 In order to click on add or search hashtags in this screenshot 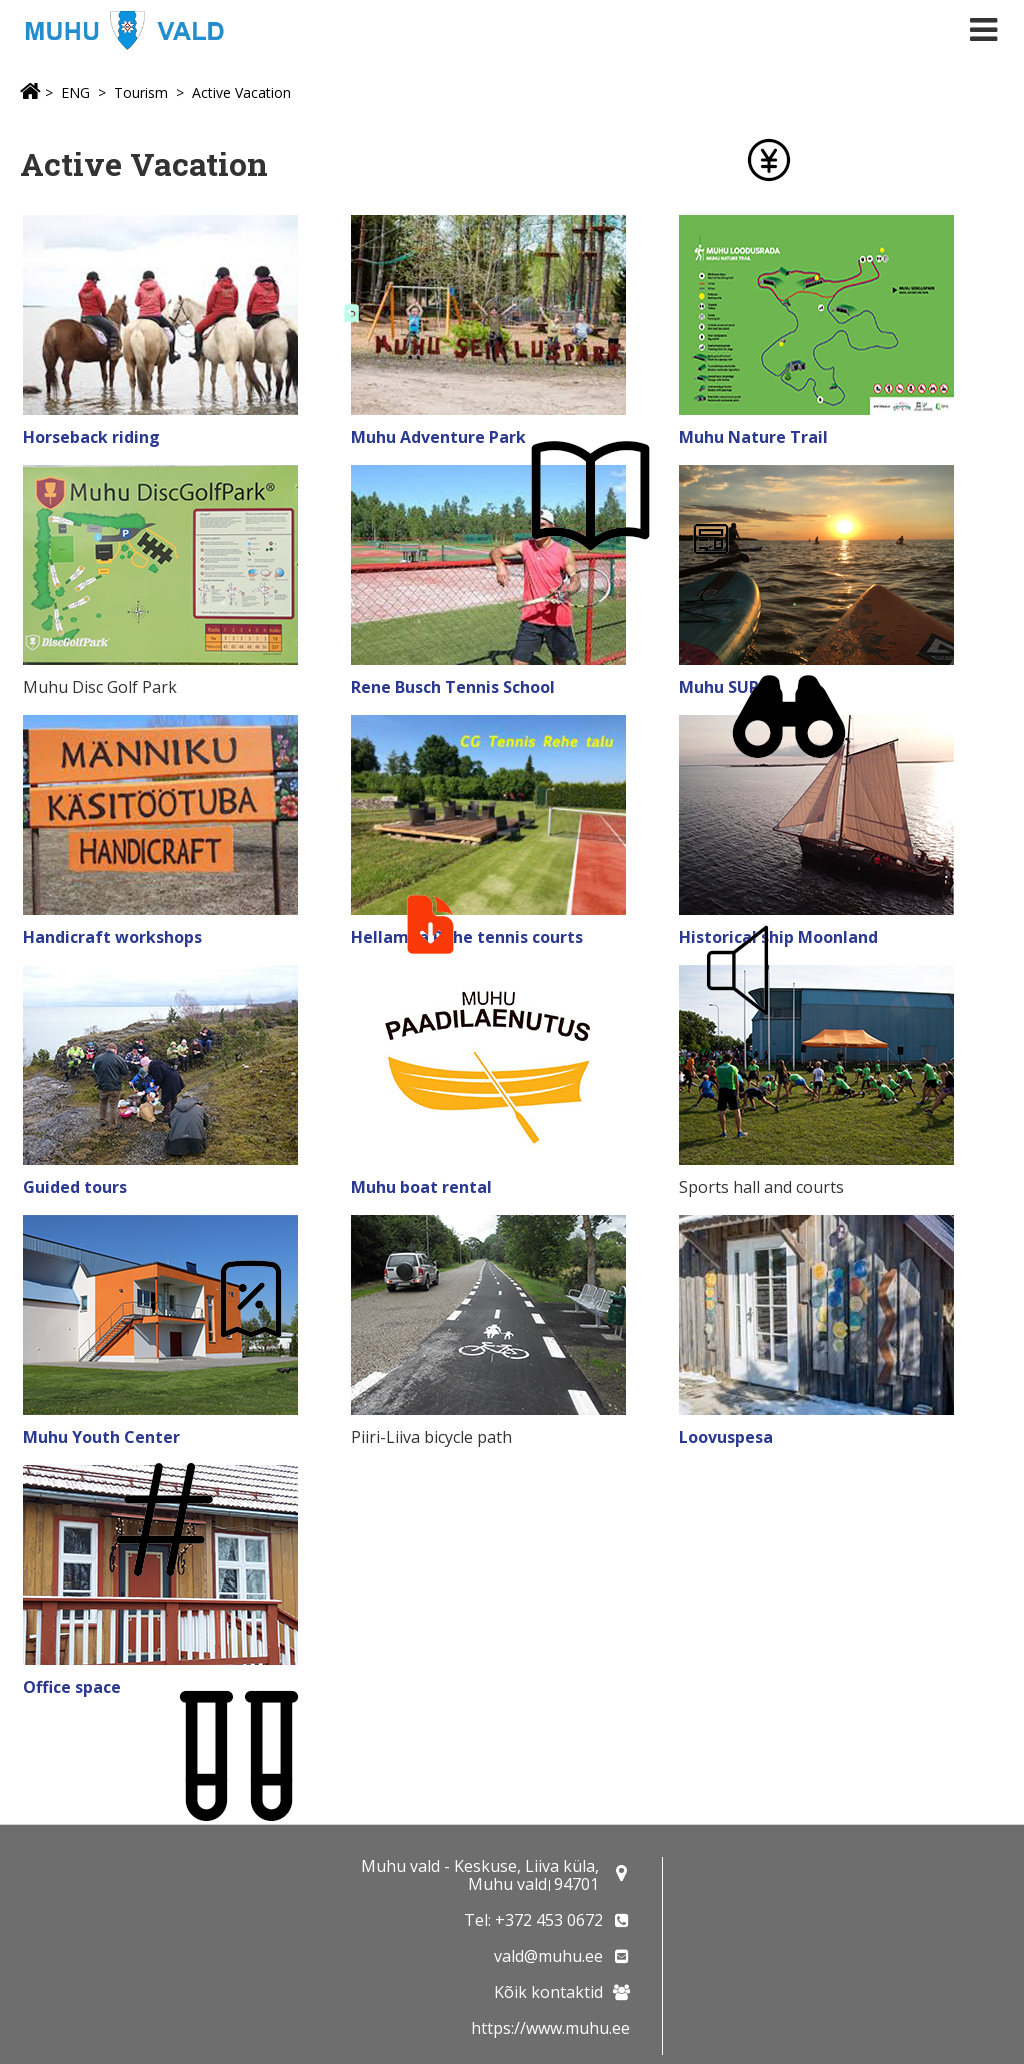, I will do `click(164, 1519)`.